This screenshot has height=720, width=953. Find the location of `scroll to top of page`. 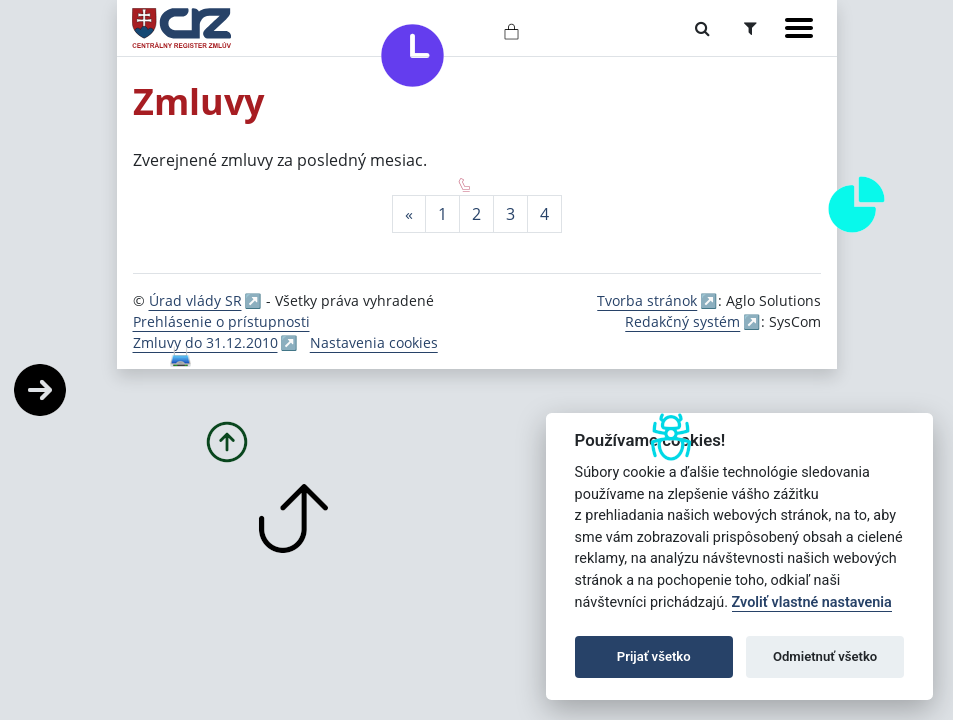

scroll to top of page is located at coordinates (227, 442).